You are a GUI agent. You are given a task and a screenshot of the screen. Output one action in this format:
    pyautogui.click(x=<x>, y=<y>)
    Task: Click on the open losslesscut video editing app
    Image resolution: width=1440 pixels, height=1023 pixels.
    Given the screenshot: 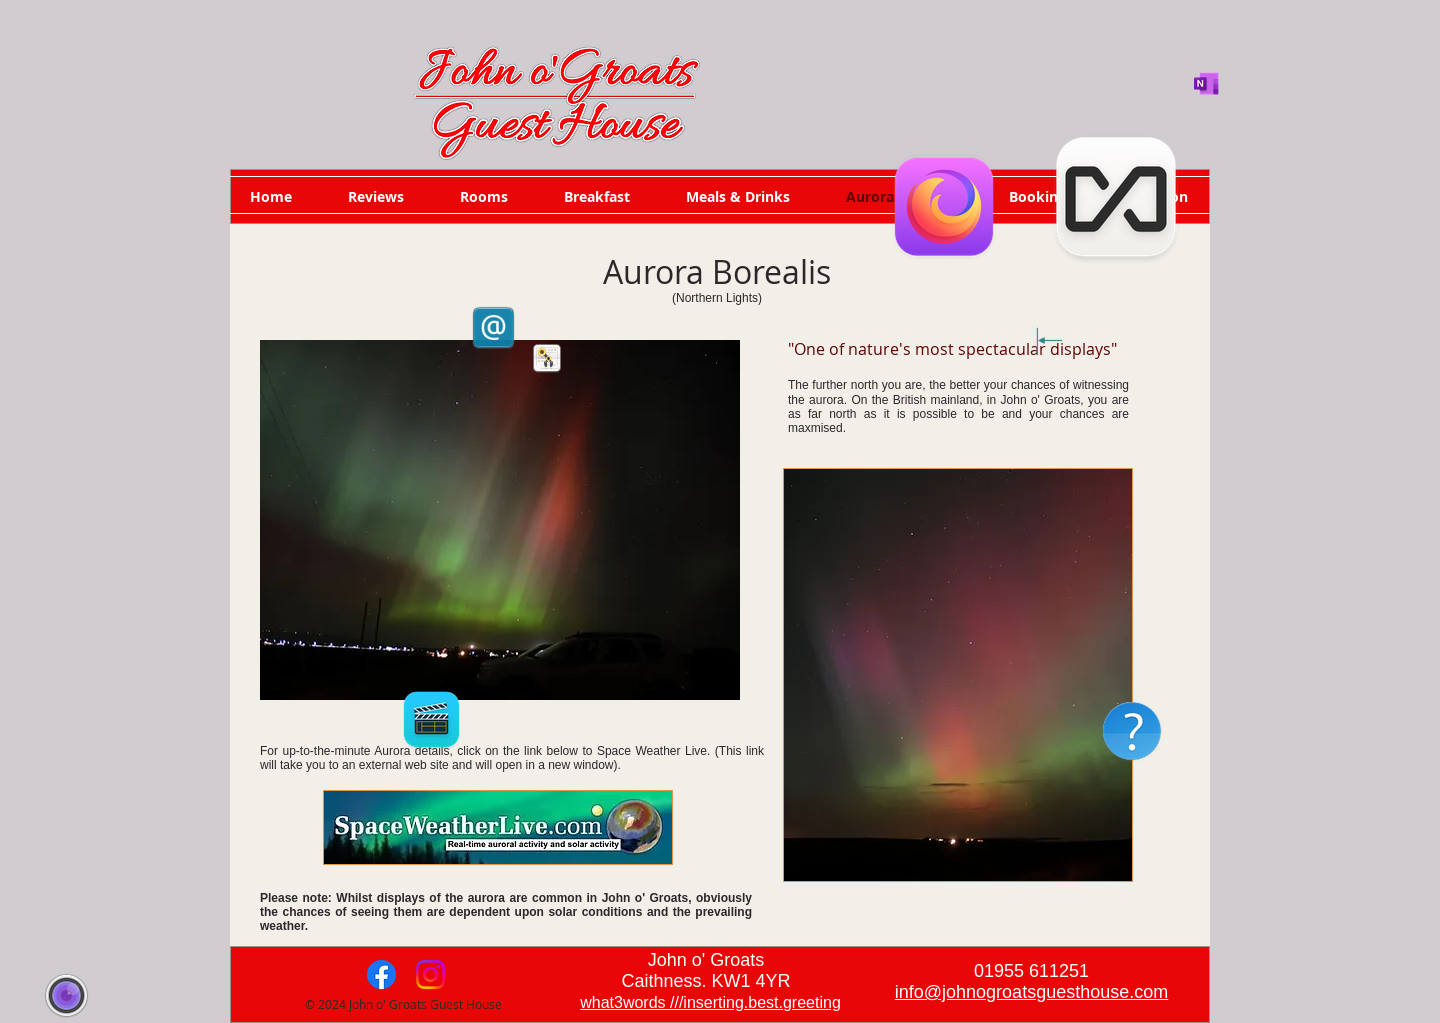 What is the action you would take?
    pyautogui.click(x=431, y=719)
    